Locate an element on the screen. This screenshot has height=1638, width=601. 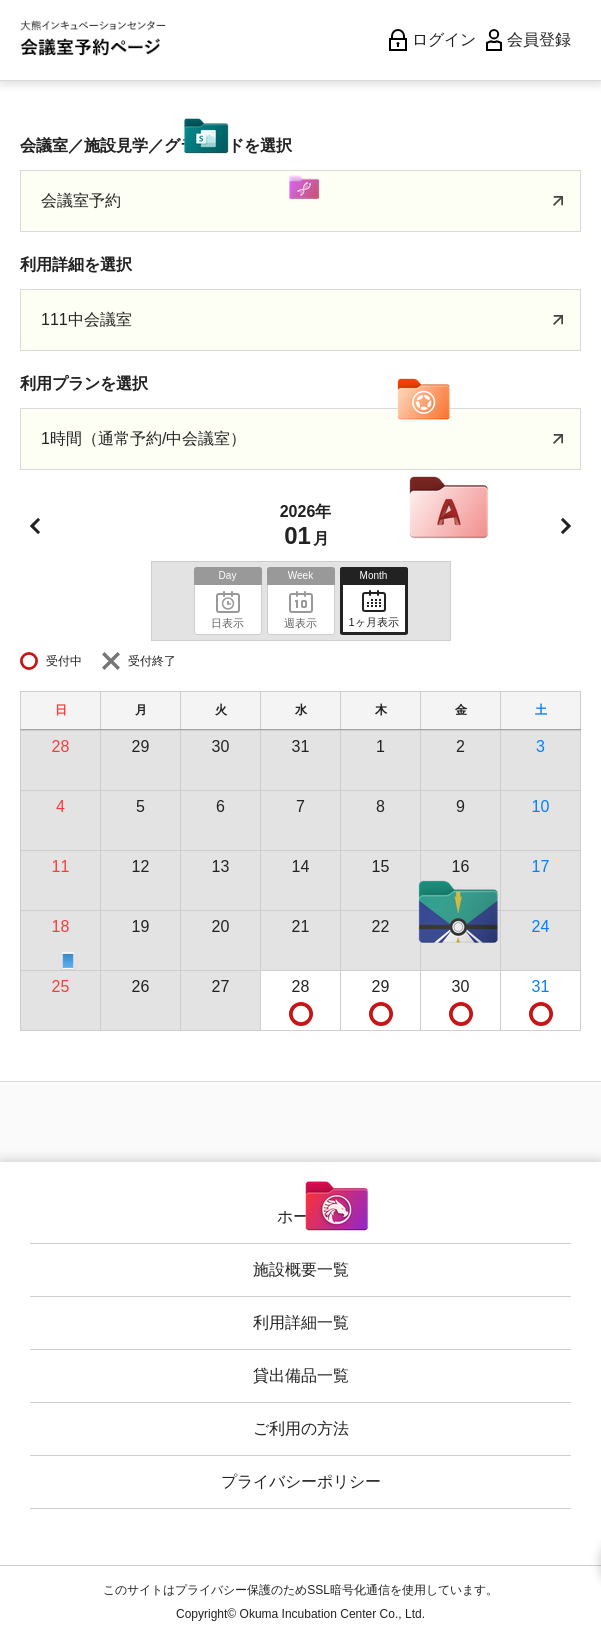
open garuda linux system folder is located at coordinates (336, 1207).